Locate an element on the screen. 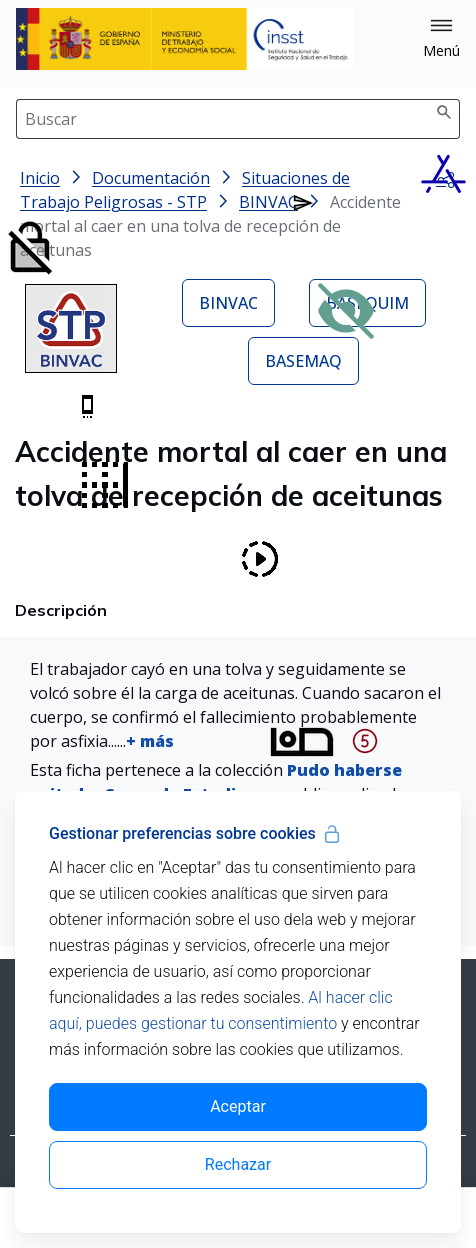 Image resolution: width=476 pixels, height=1248 pixels. send a message or email is located at coordinates (303, 203).